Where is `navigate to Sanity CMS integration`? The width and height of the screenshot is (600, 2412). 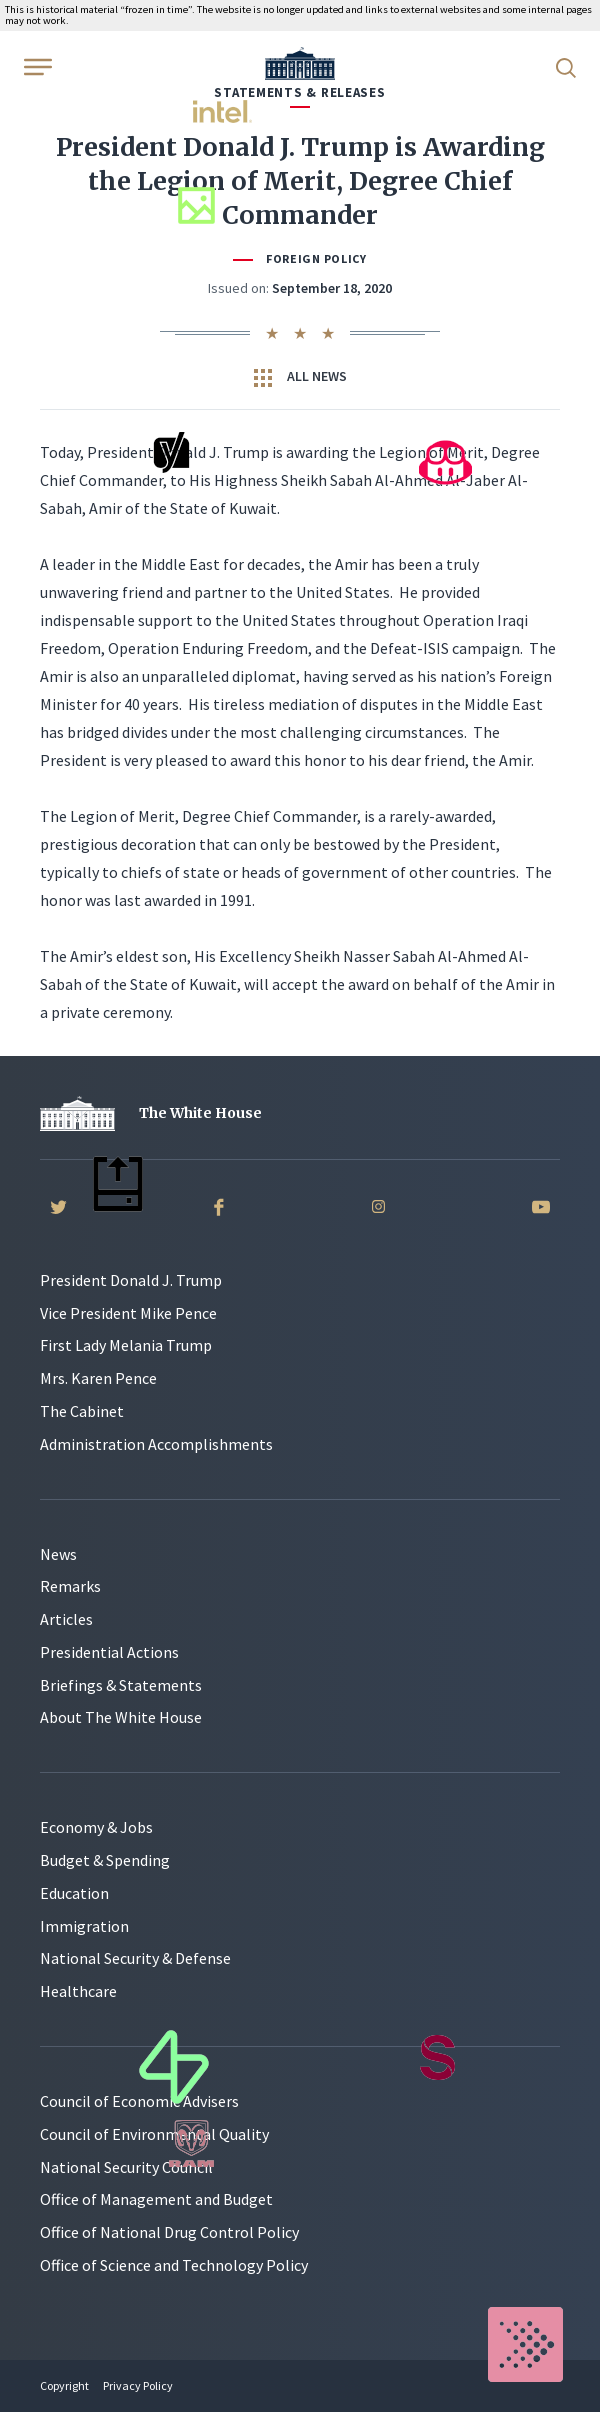 navigate to Sanity CMS integration is located at coordinates (437, 2057).